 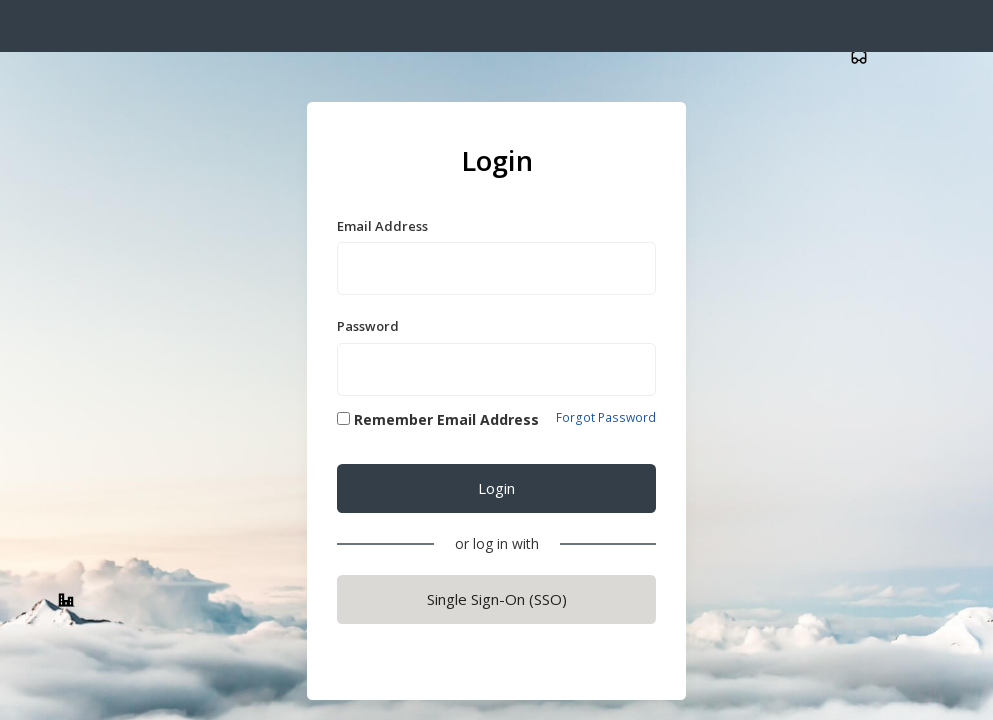 I want to click on enable reading mode or accessibility features, so click(x=859, y=58).